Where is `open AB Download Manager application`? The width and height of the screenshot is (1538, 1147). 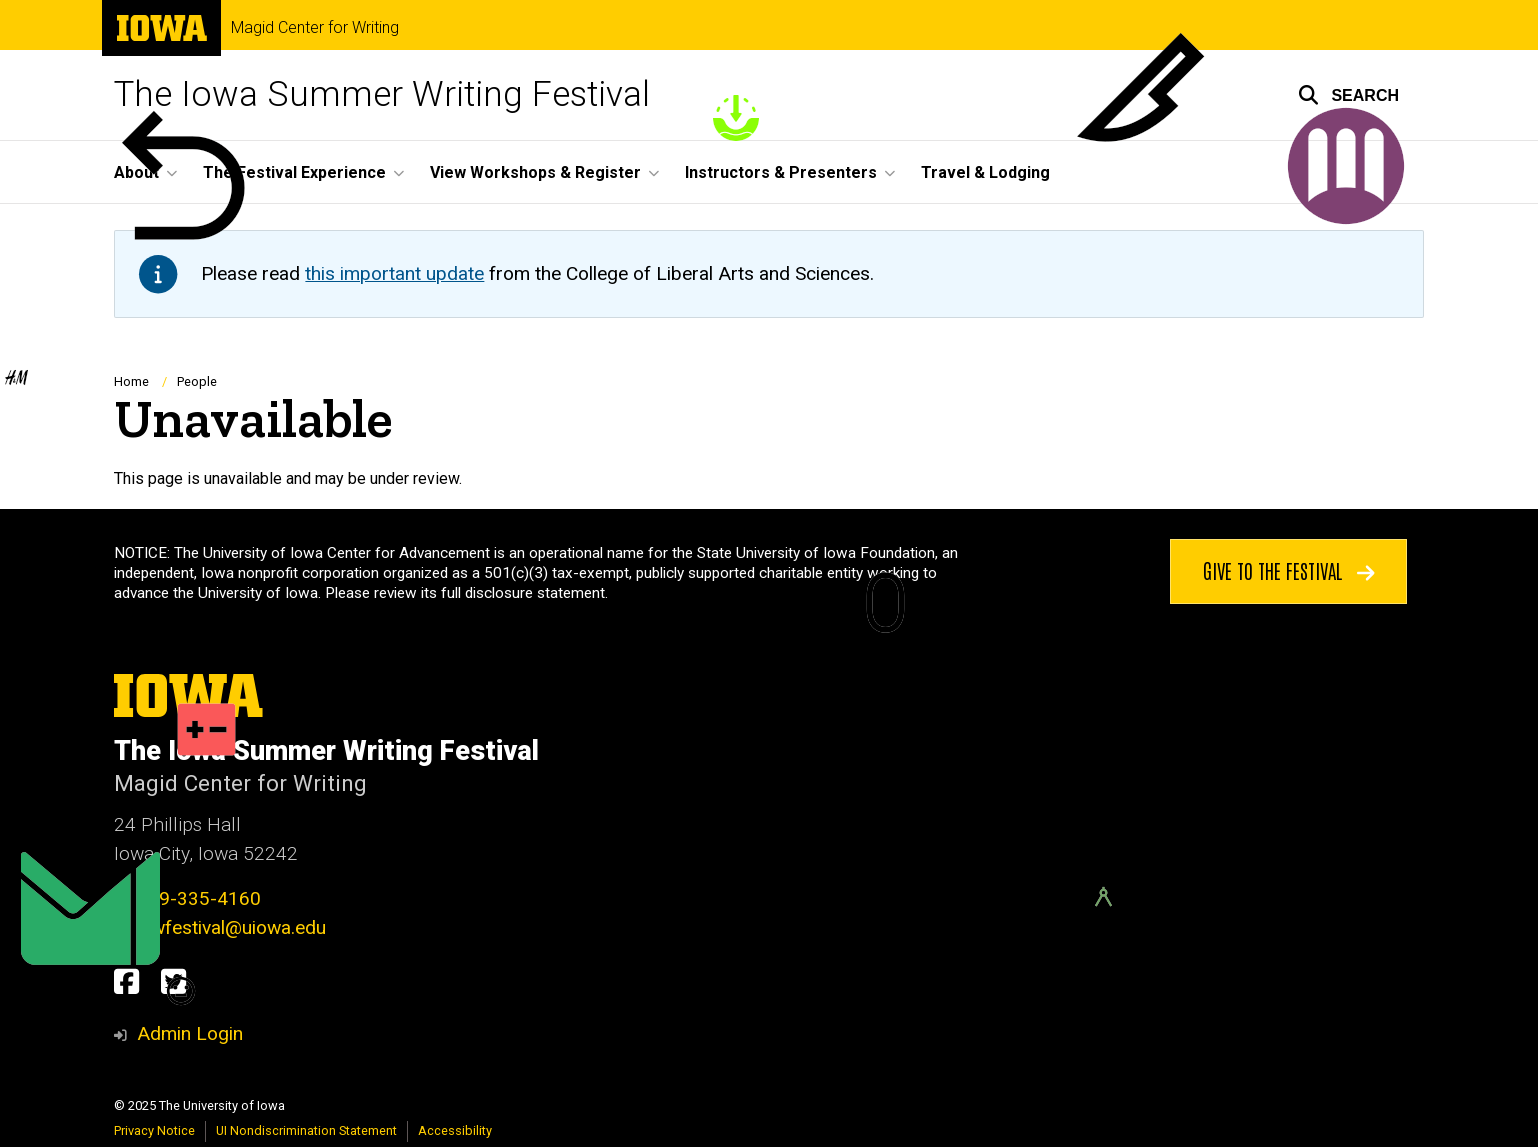
open AB Download Manager application is located at coordinates (736, 118).